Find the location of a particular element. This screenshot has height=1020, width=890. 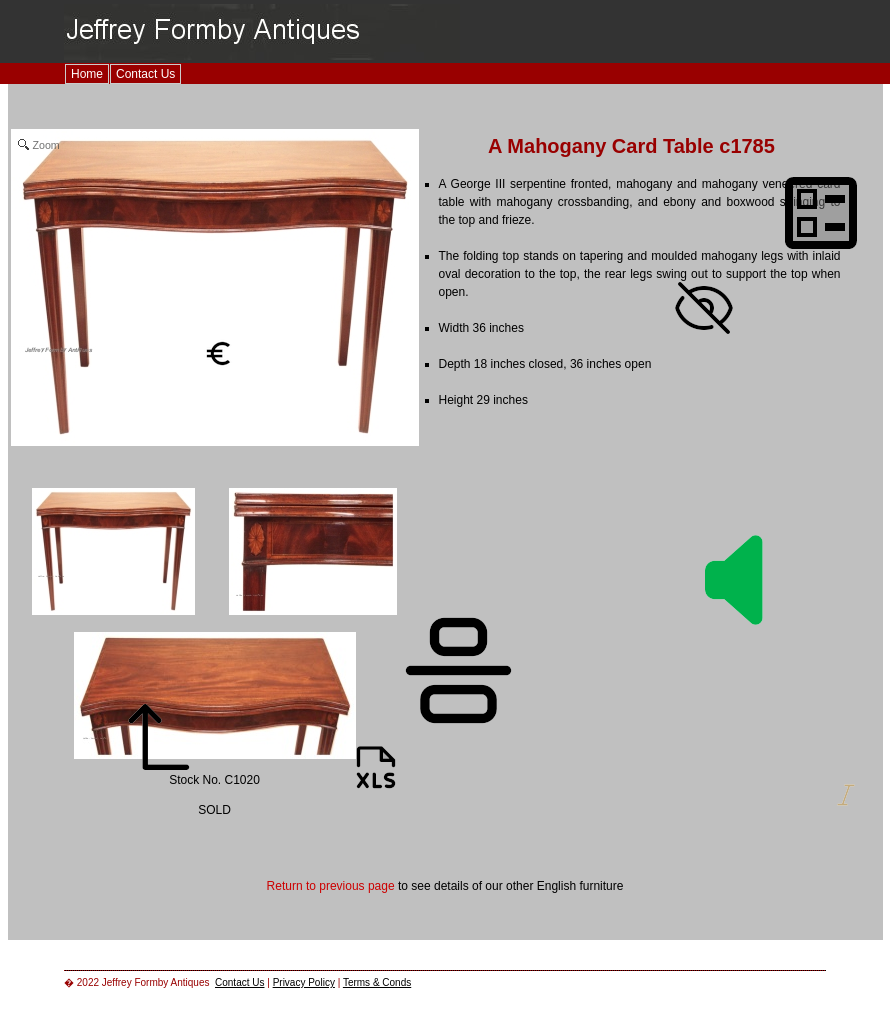

mute or unmute audio is located at coordinates (737, 580).